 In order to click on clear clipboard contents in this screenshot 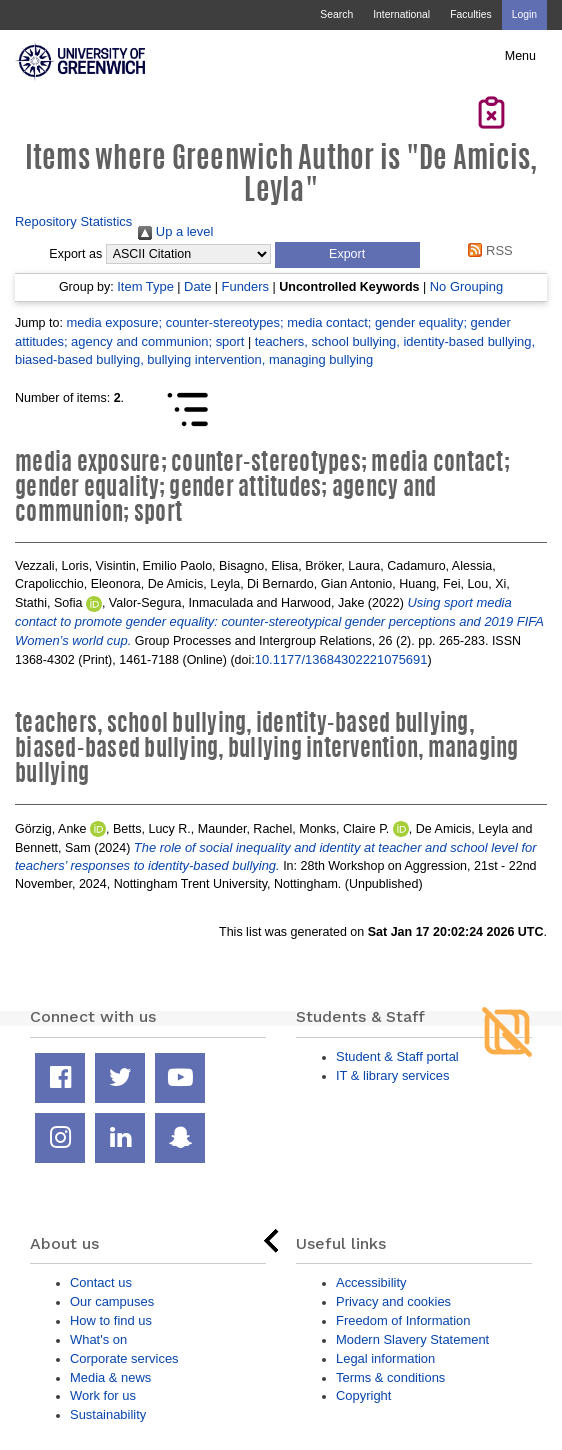, I will do `click(491, 112)`.